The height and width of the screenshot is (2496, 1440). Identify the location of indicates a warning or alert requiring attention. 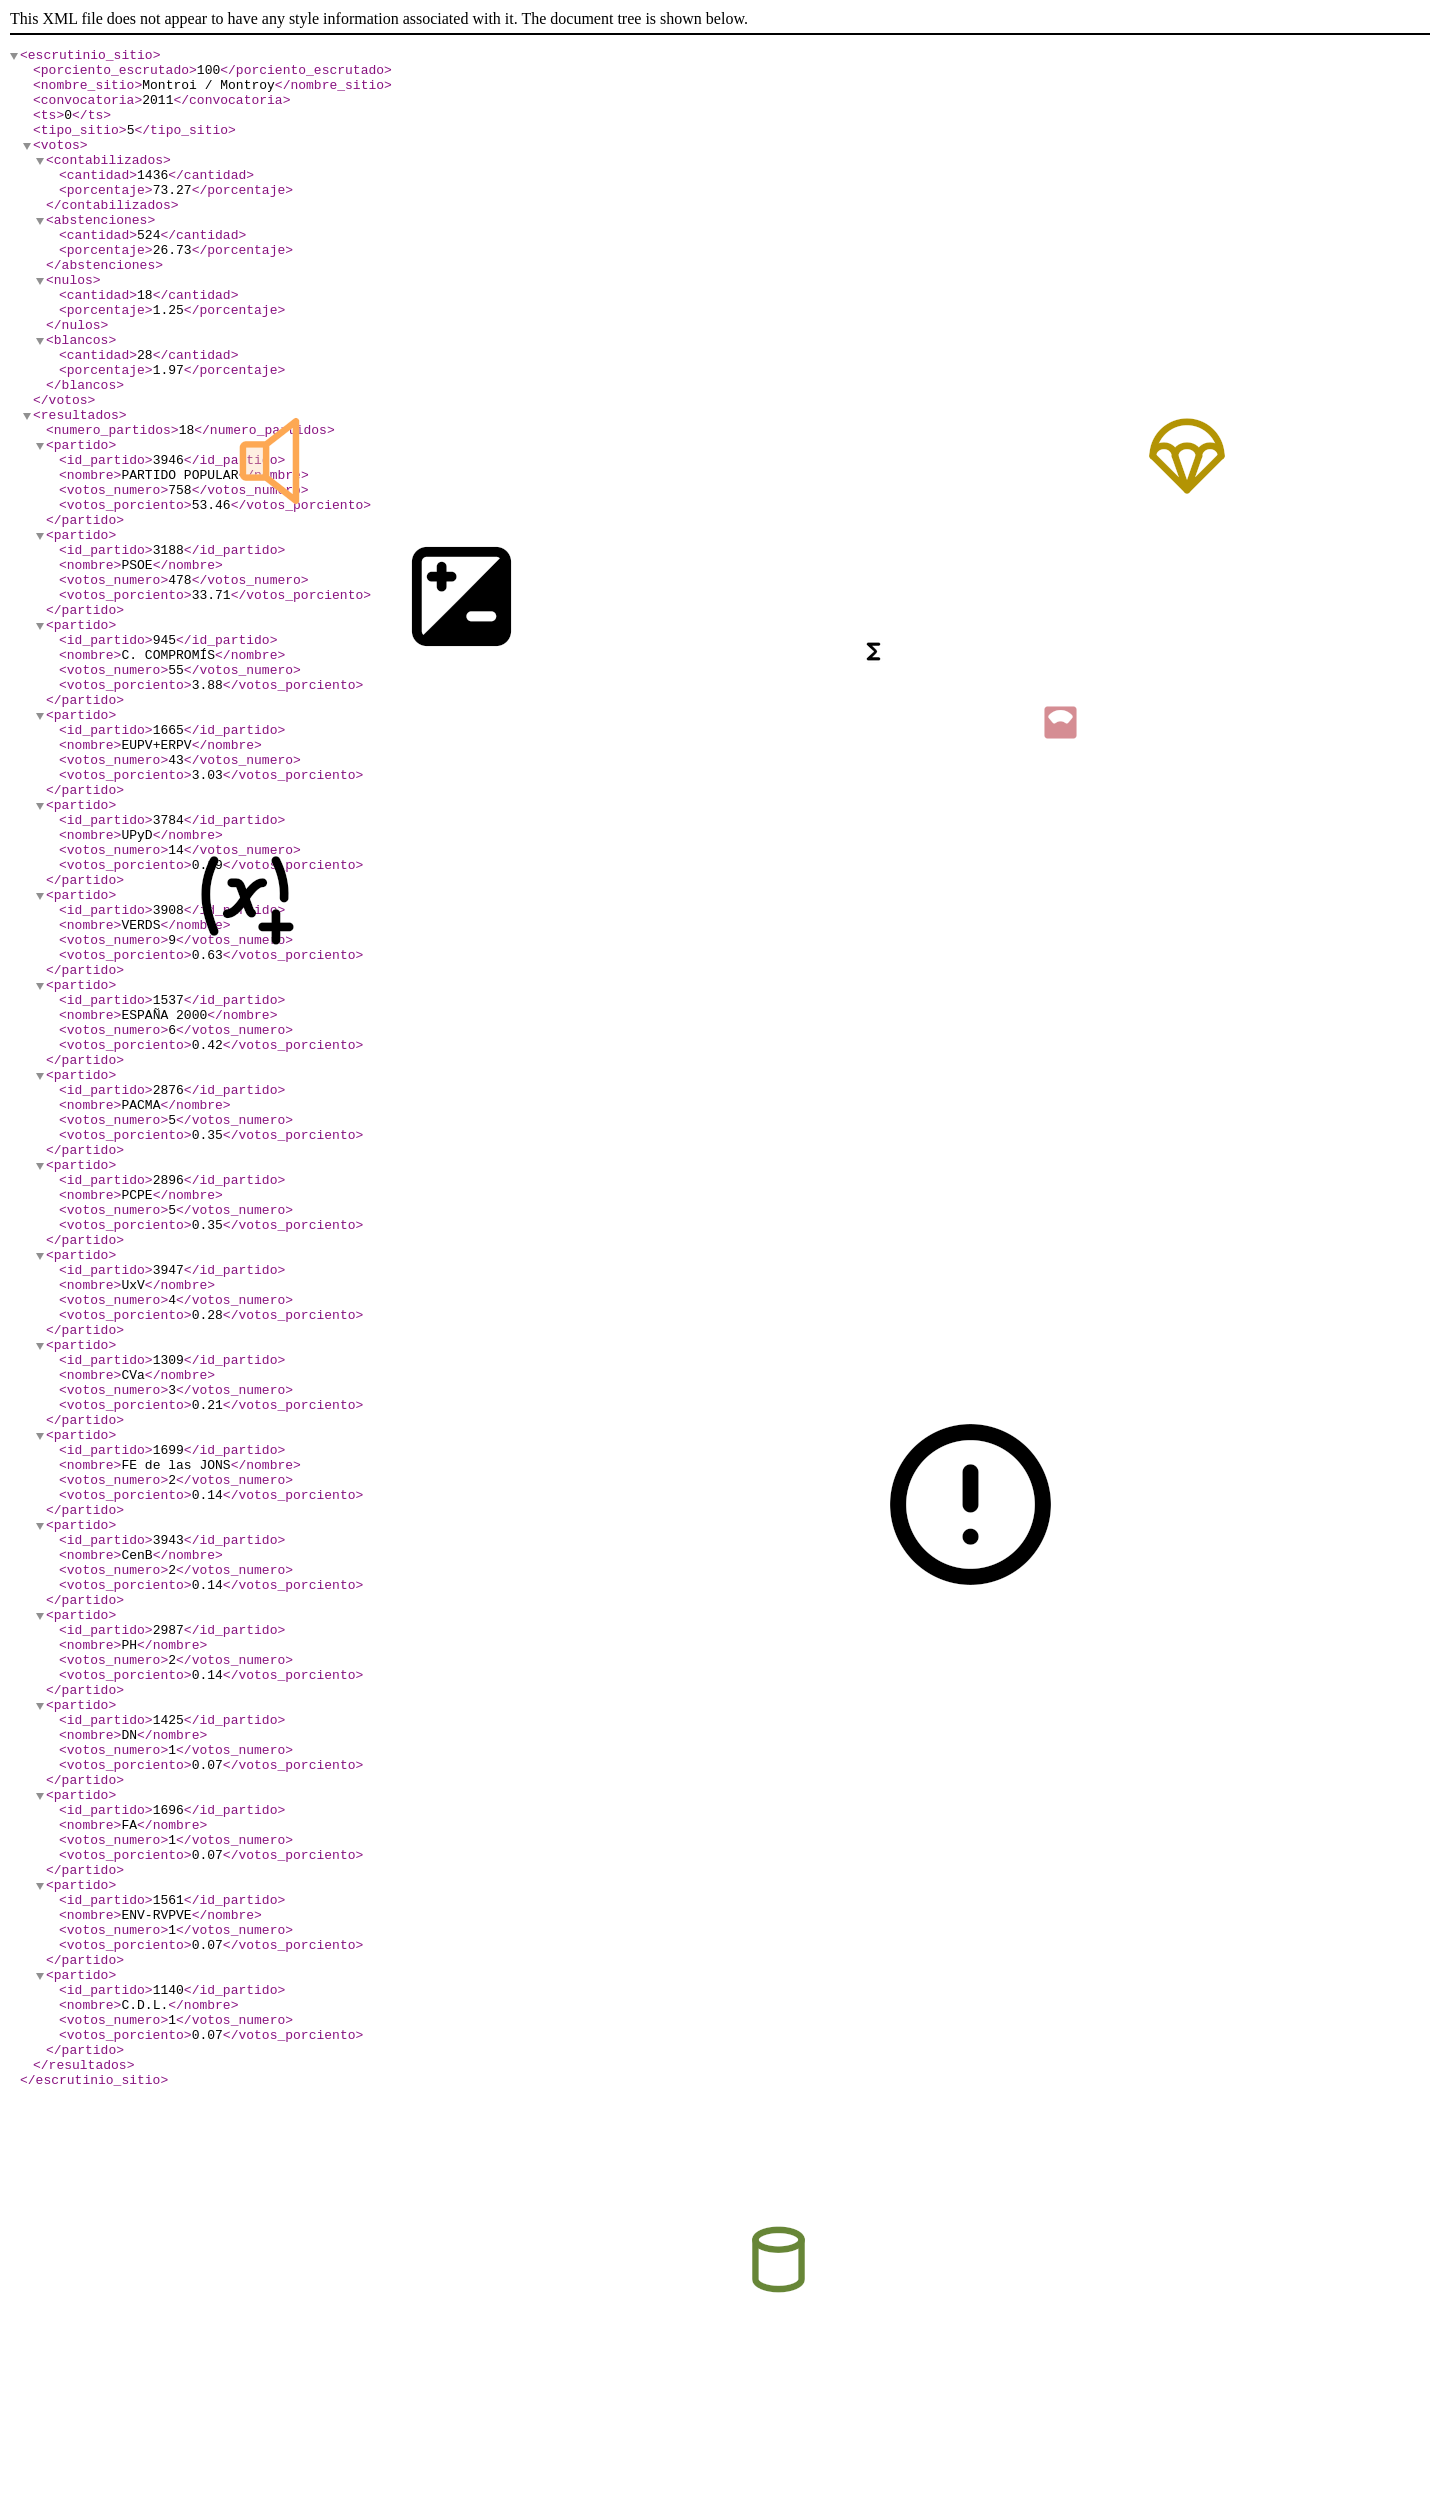
(970, 1504).